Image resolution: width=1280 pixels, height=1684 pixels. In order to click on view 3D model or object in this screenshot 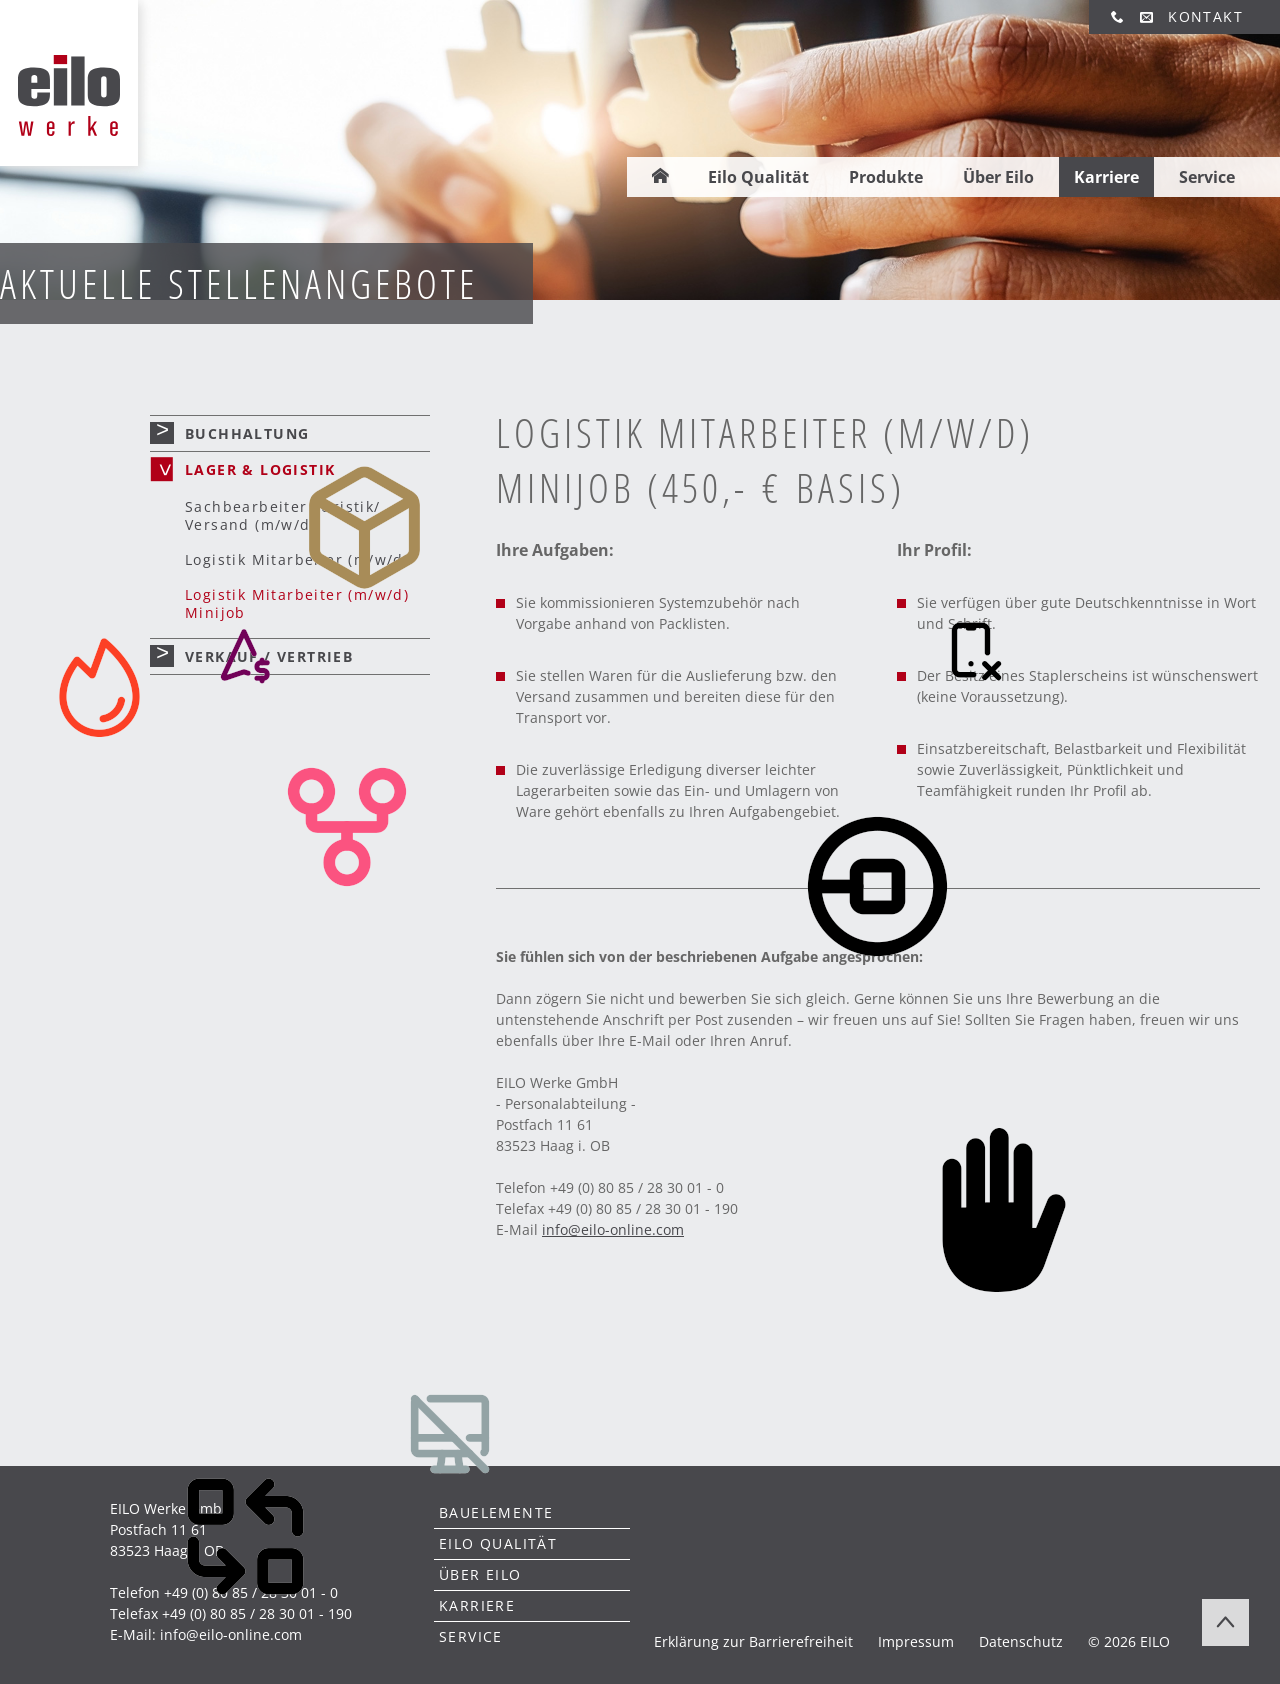, I will do `click(364, 527)`.